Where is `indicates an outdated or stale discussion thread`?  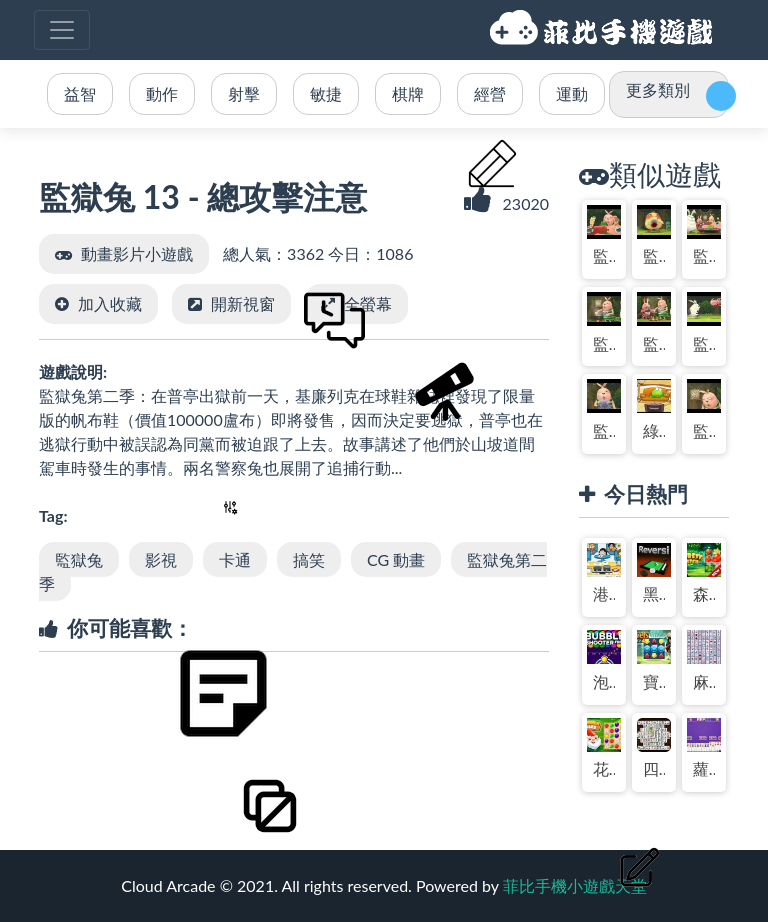
indicates an outdated or stale discussion thread is located at coordinates (334, 320).